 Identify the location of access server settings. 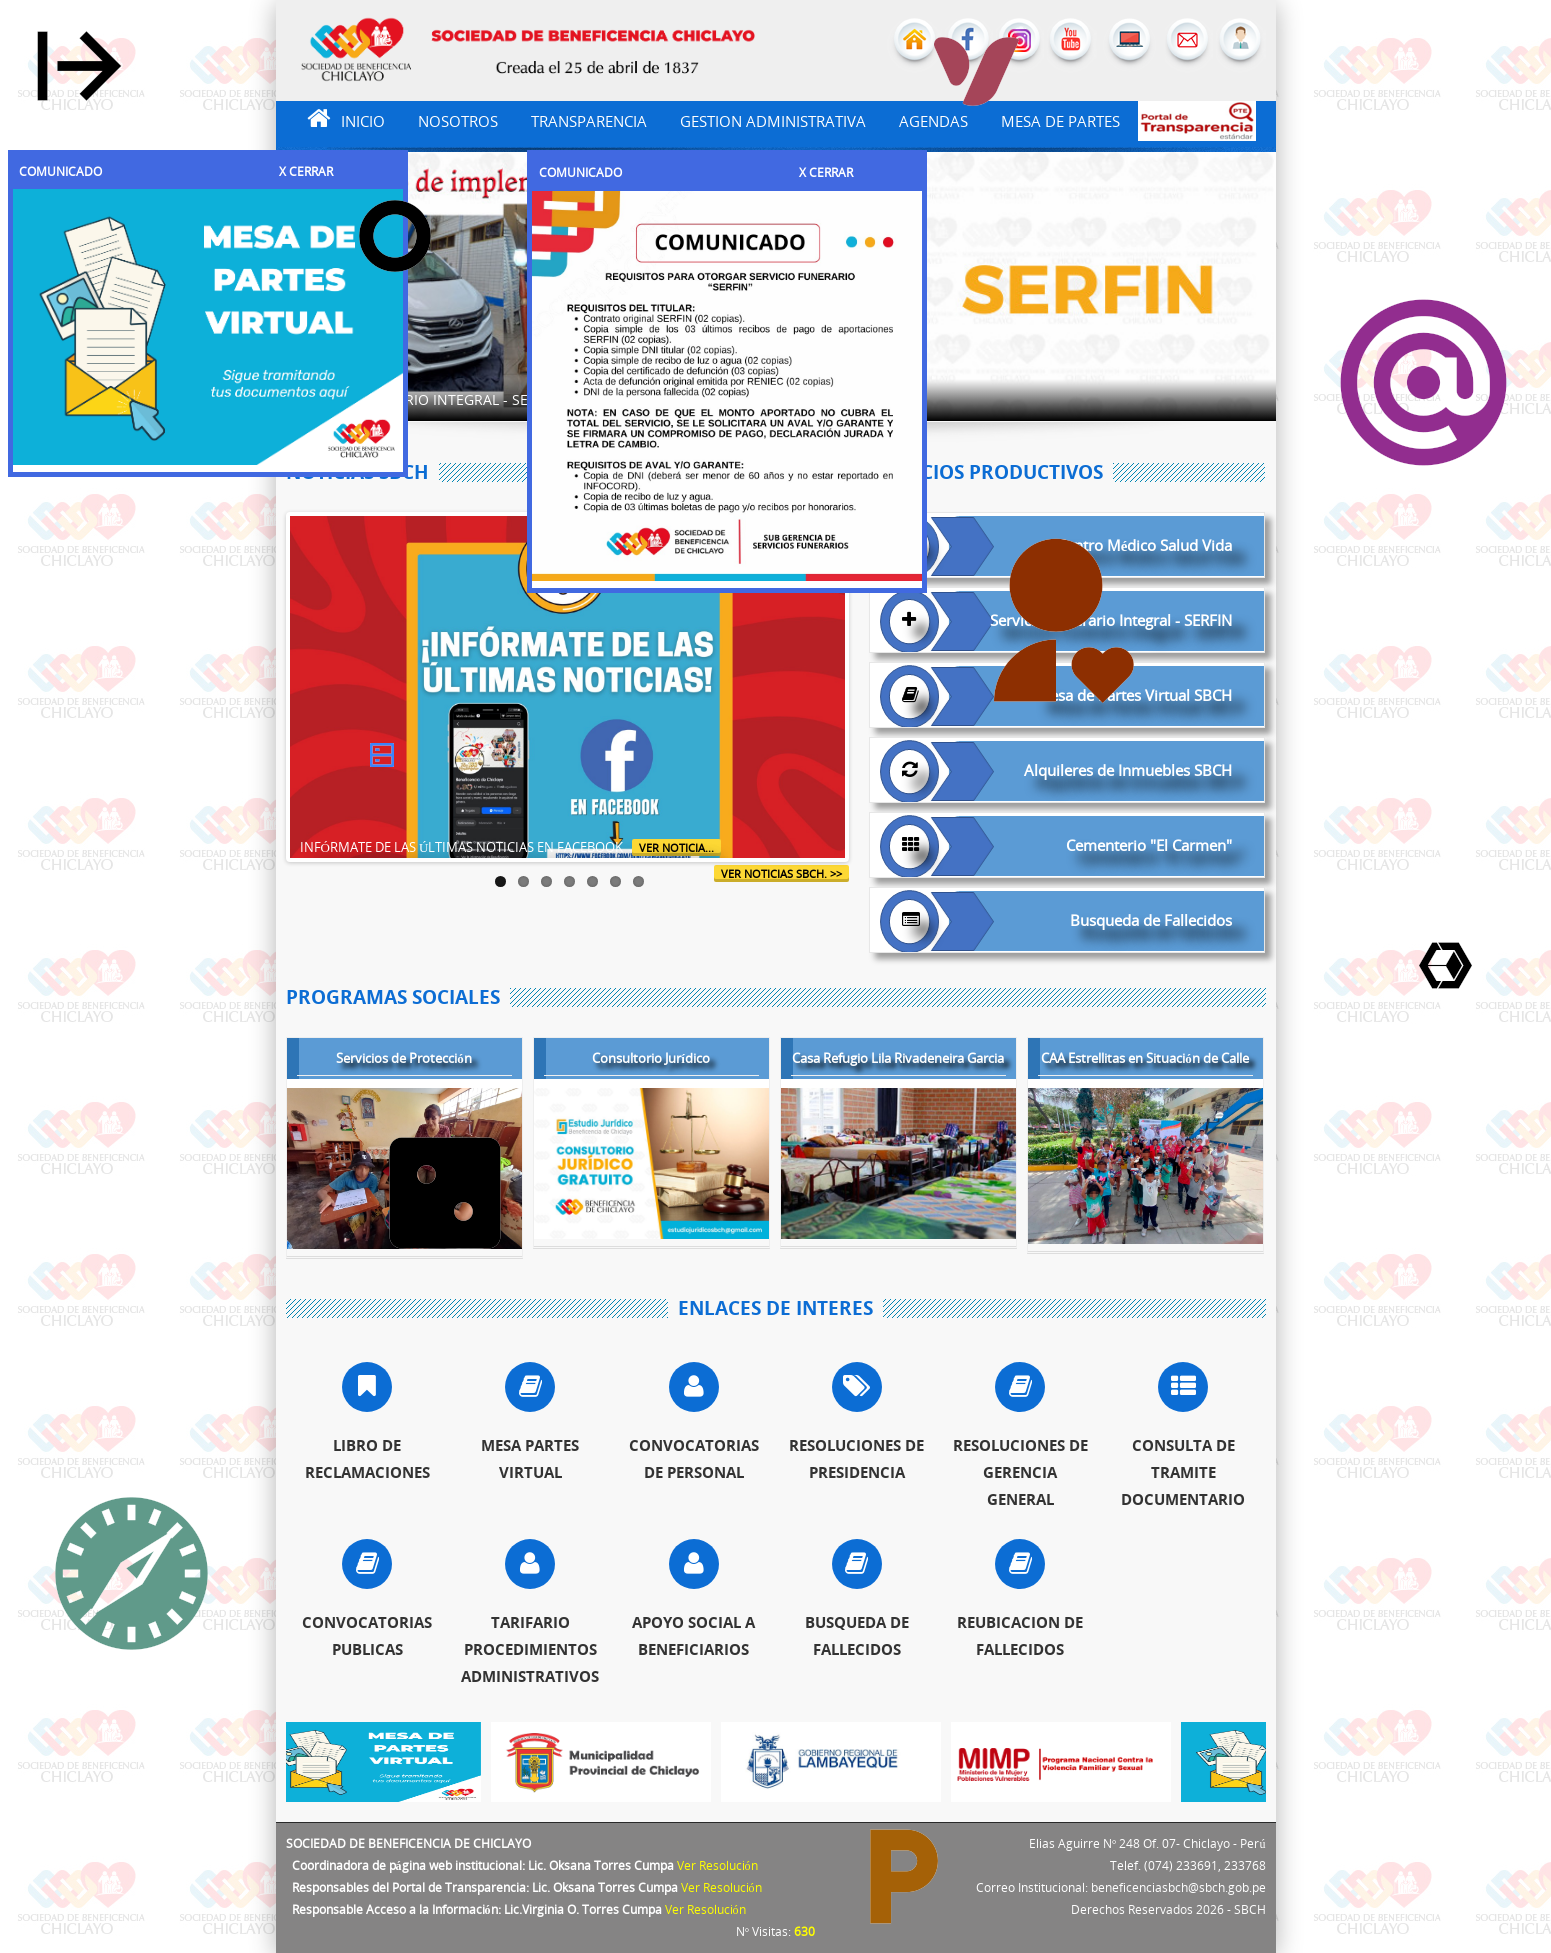
(382, 755).